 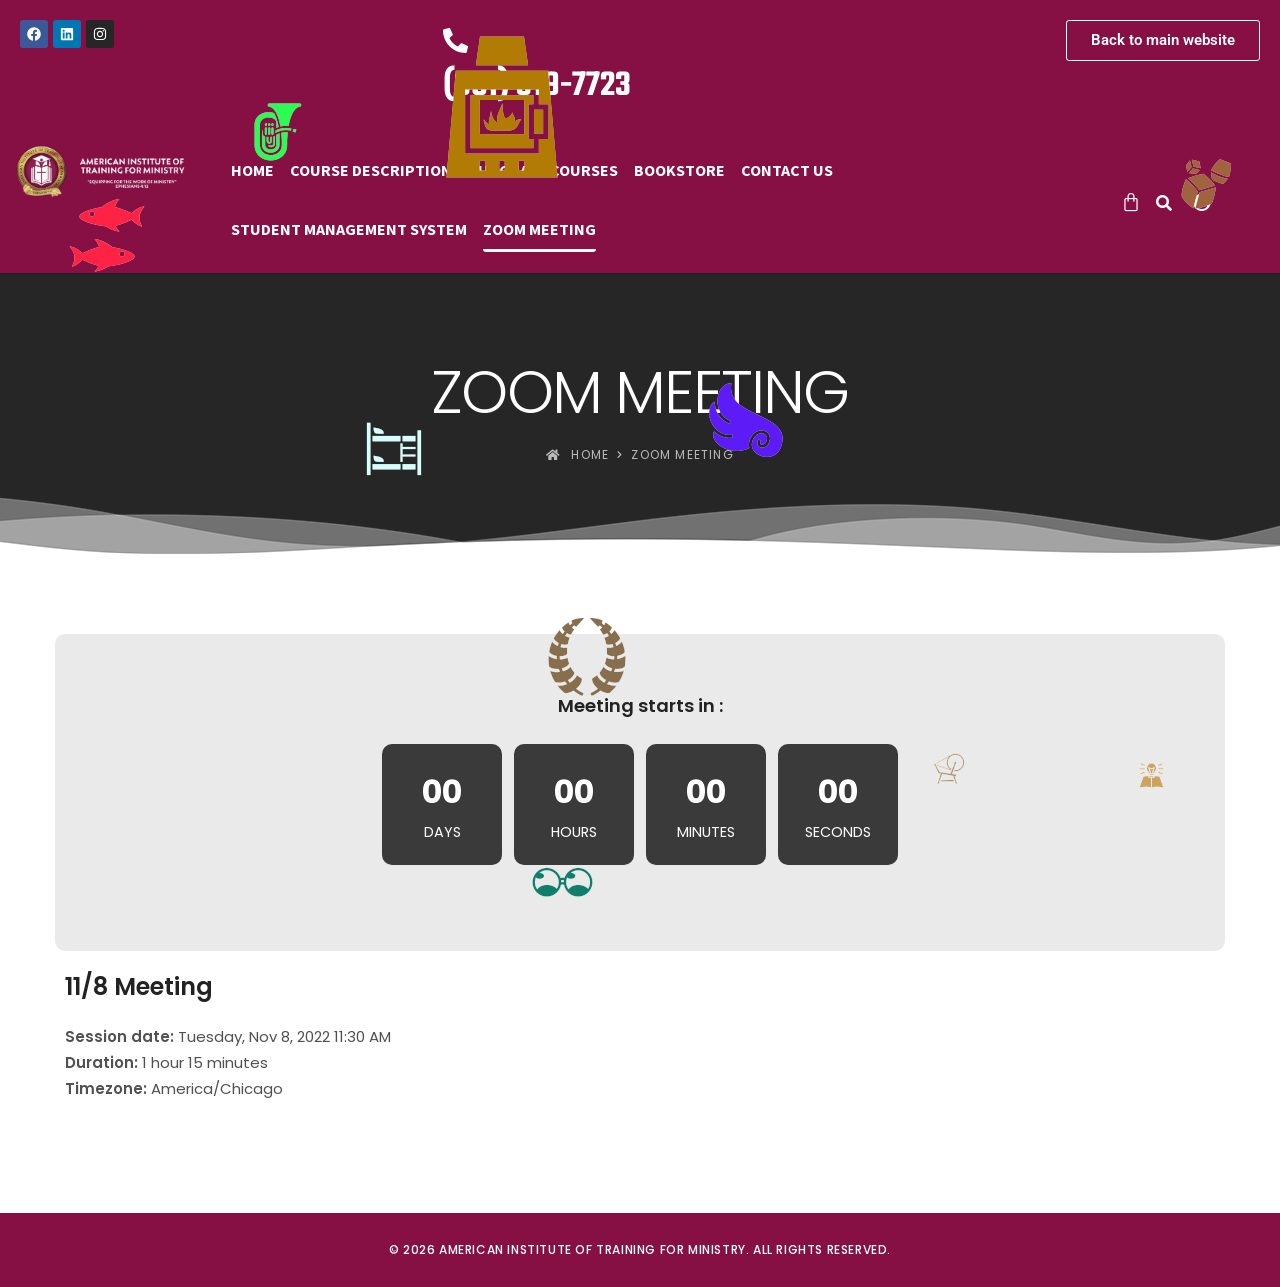 I want to click on select tuba as your instrument, so click(x=275, y=131).